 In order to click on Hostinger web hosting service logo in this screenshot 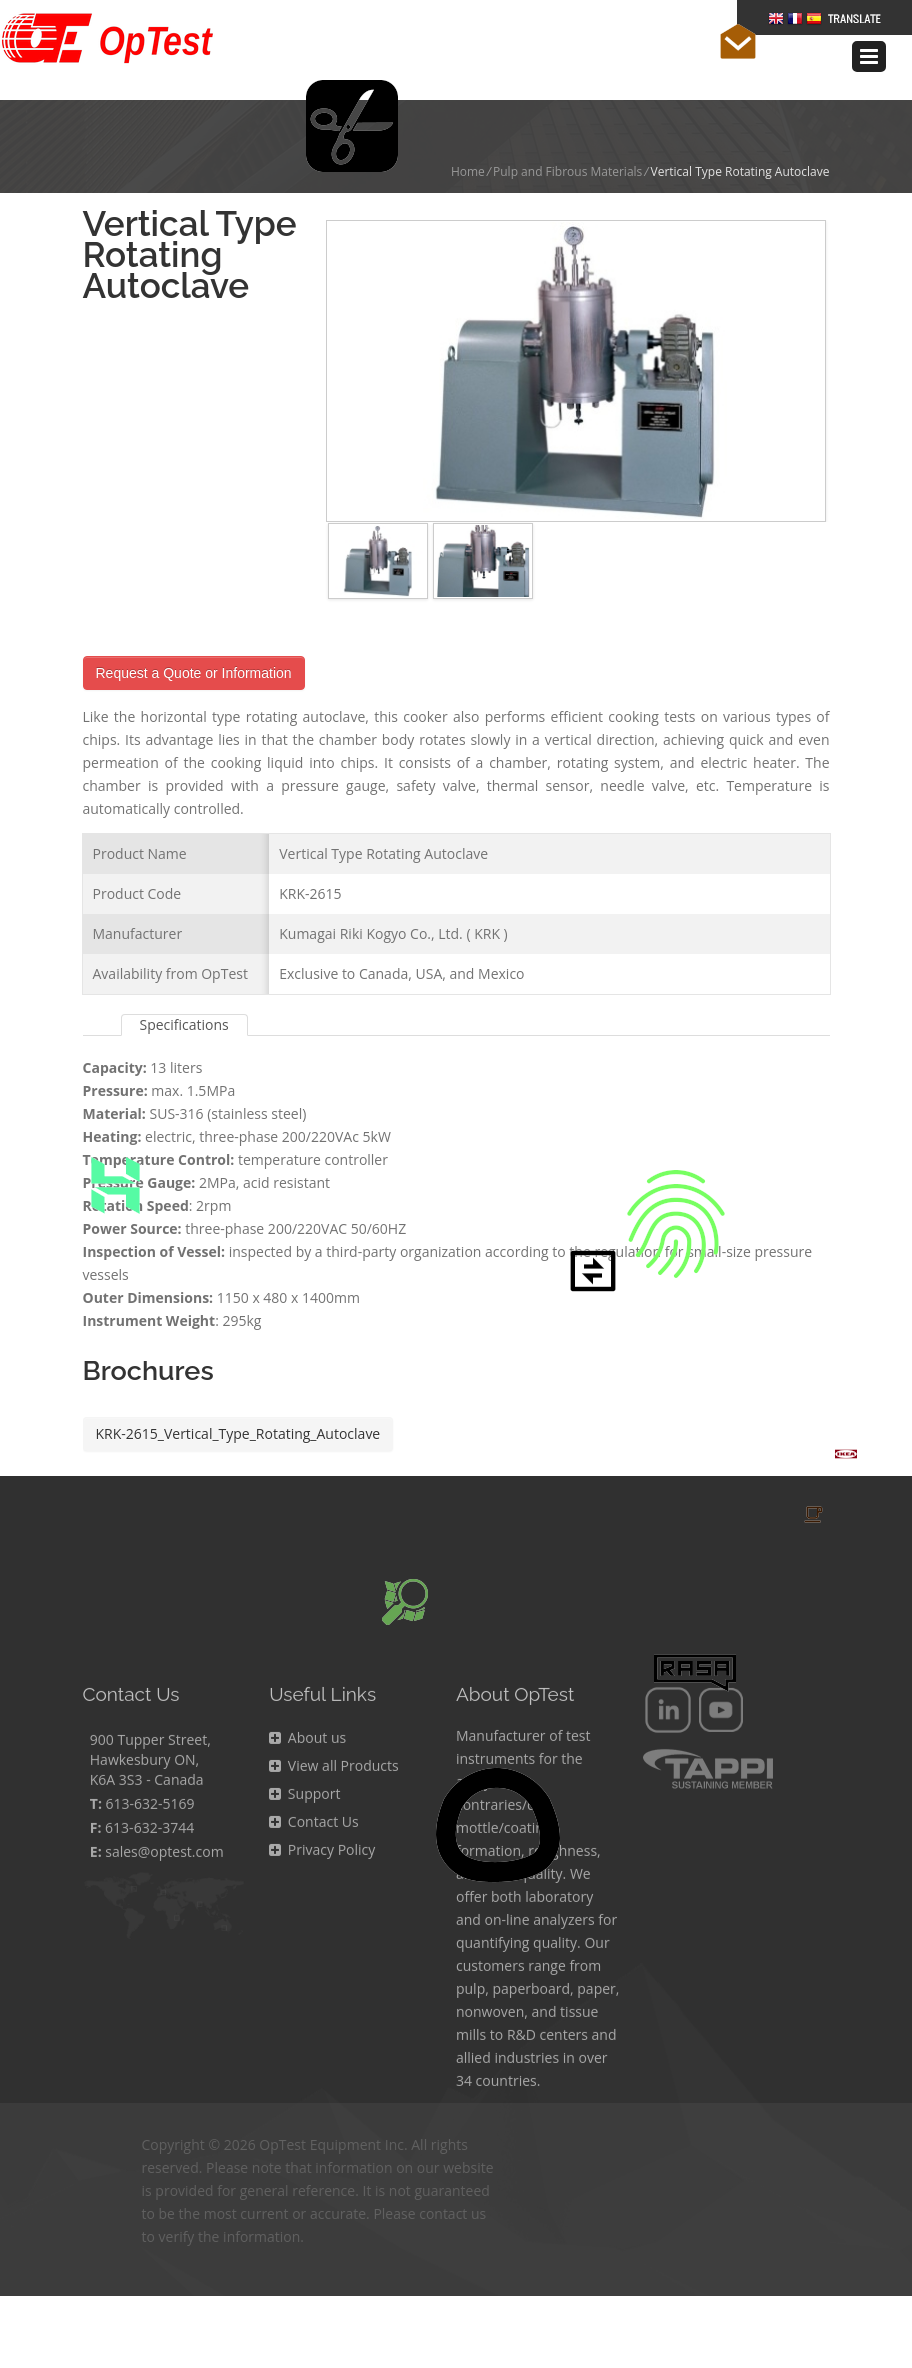, I will do `click(115, 1185)`.